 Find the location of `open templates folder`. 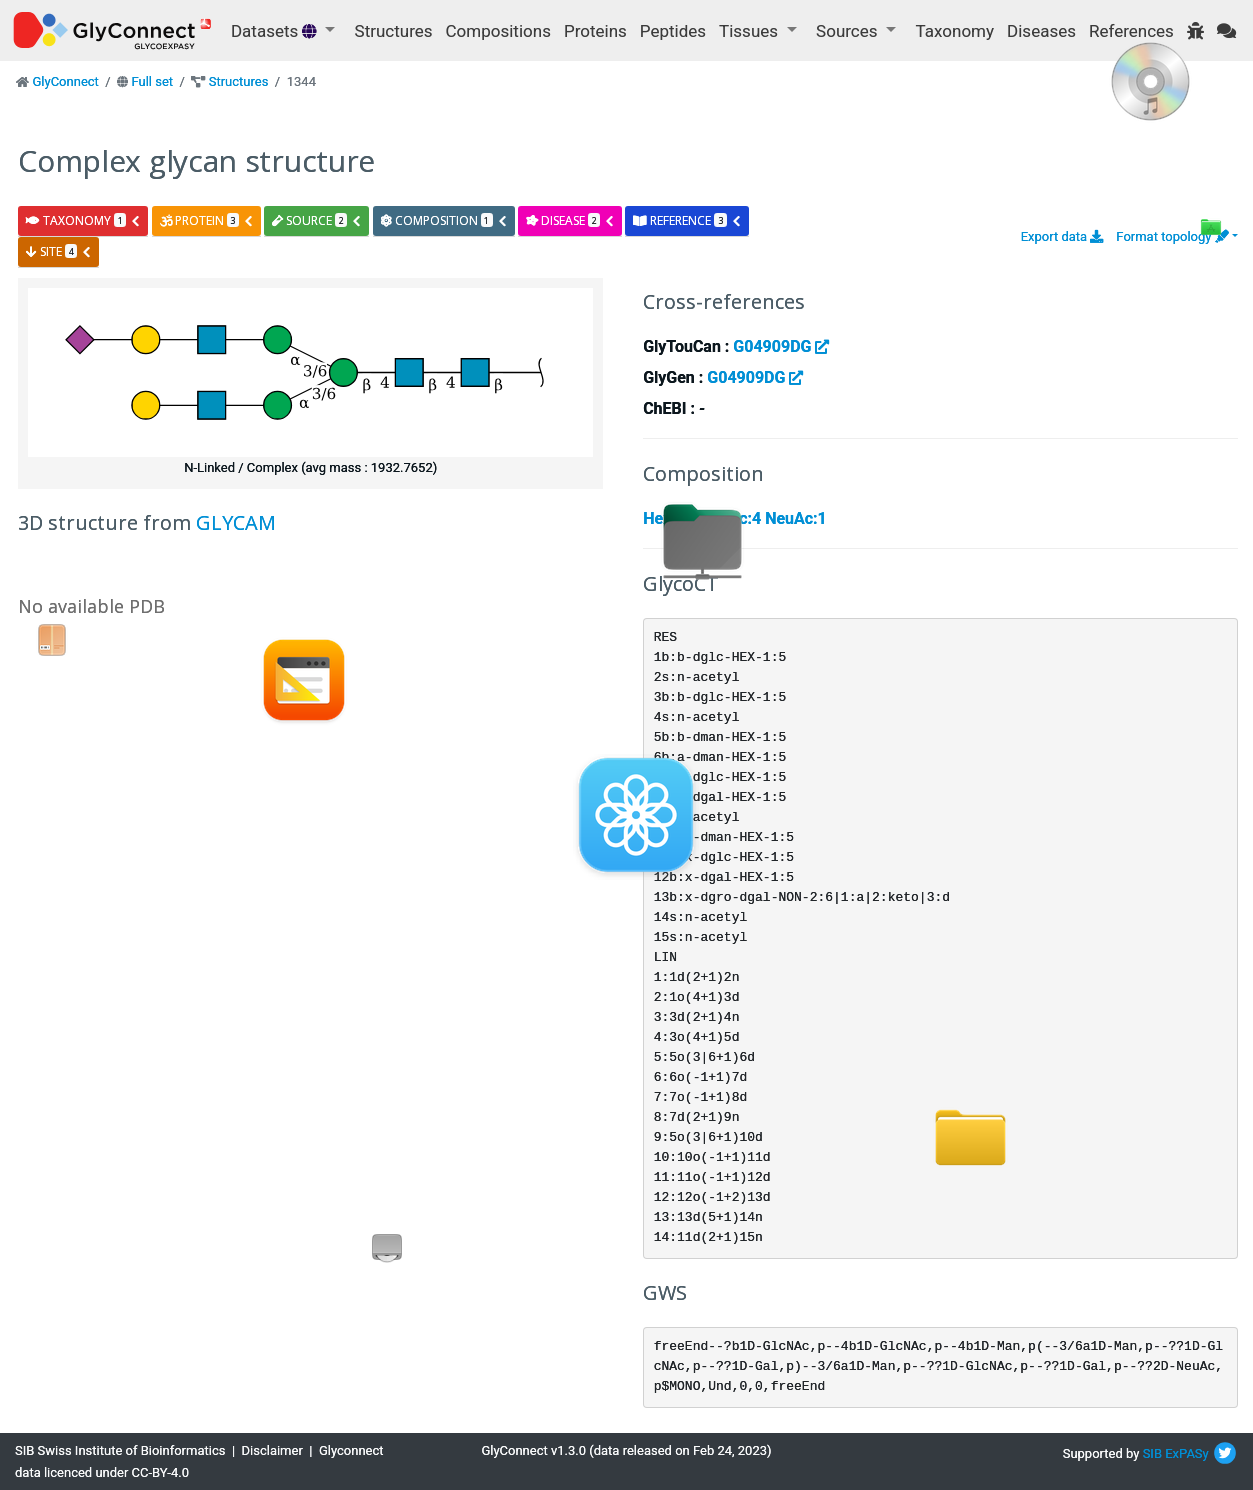

open templates folder is located at coordinates (1211, 227).